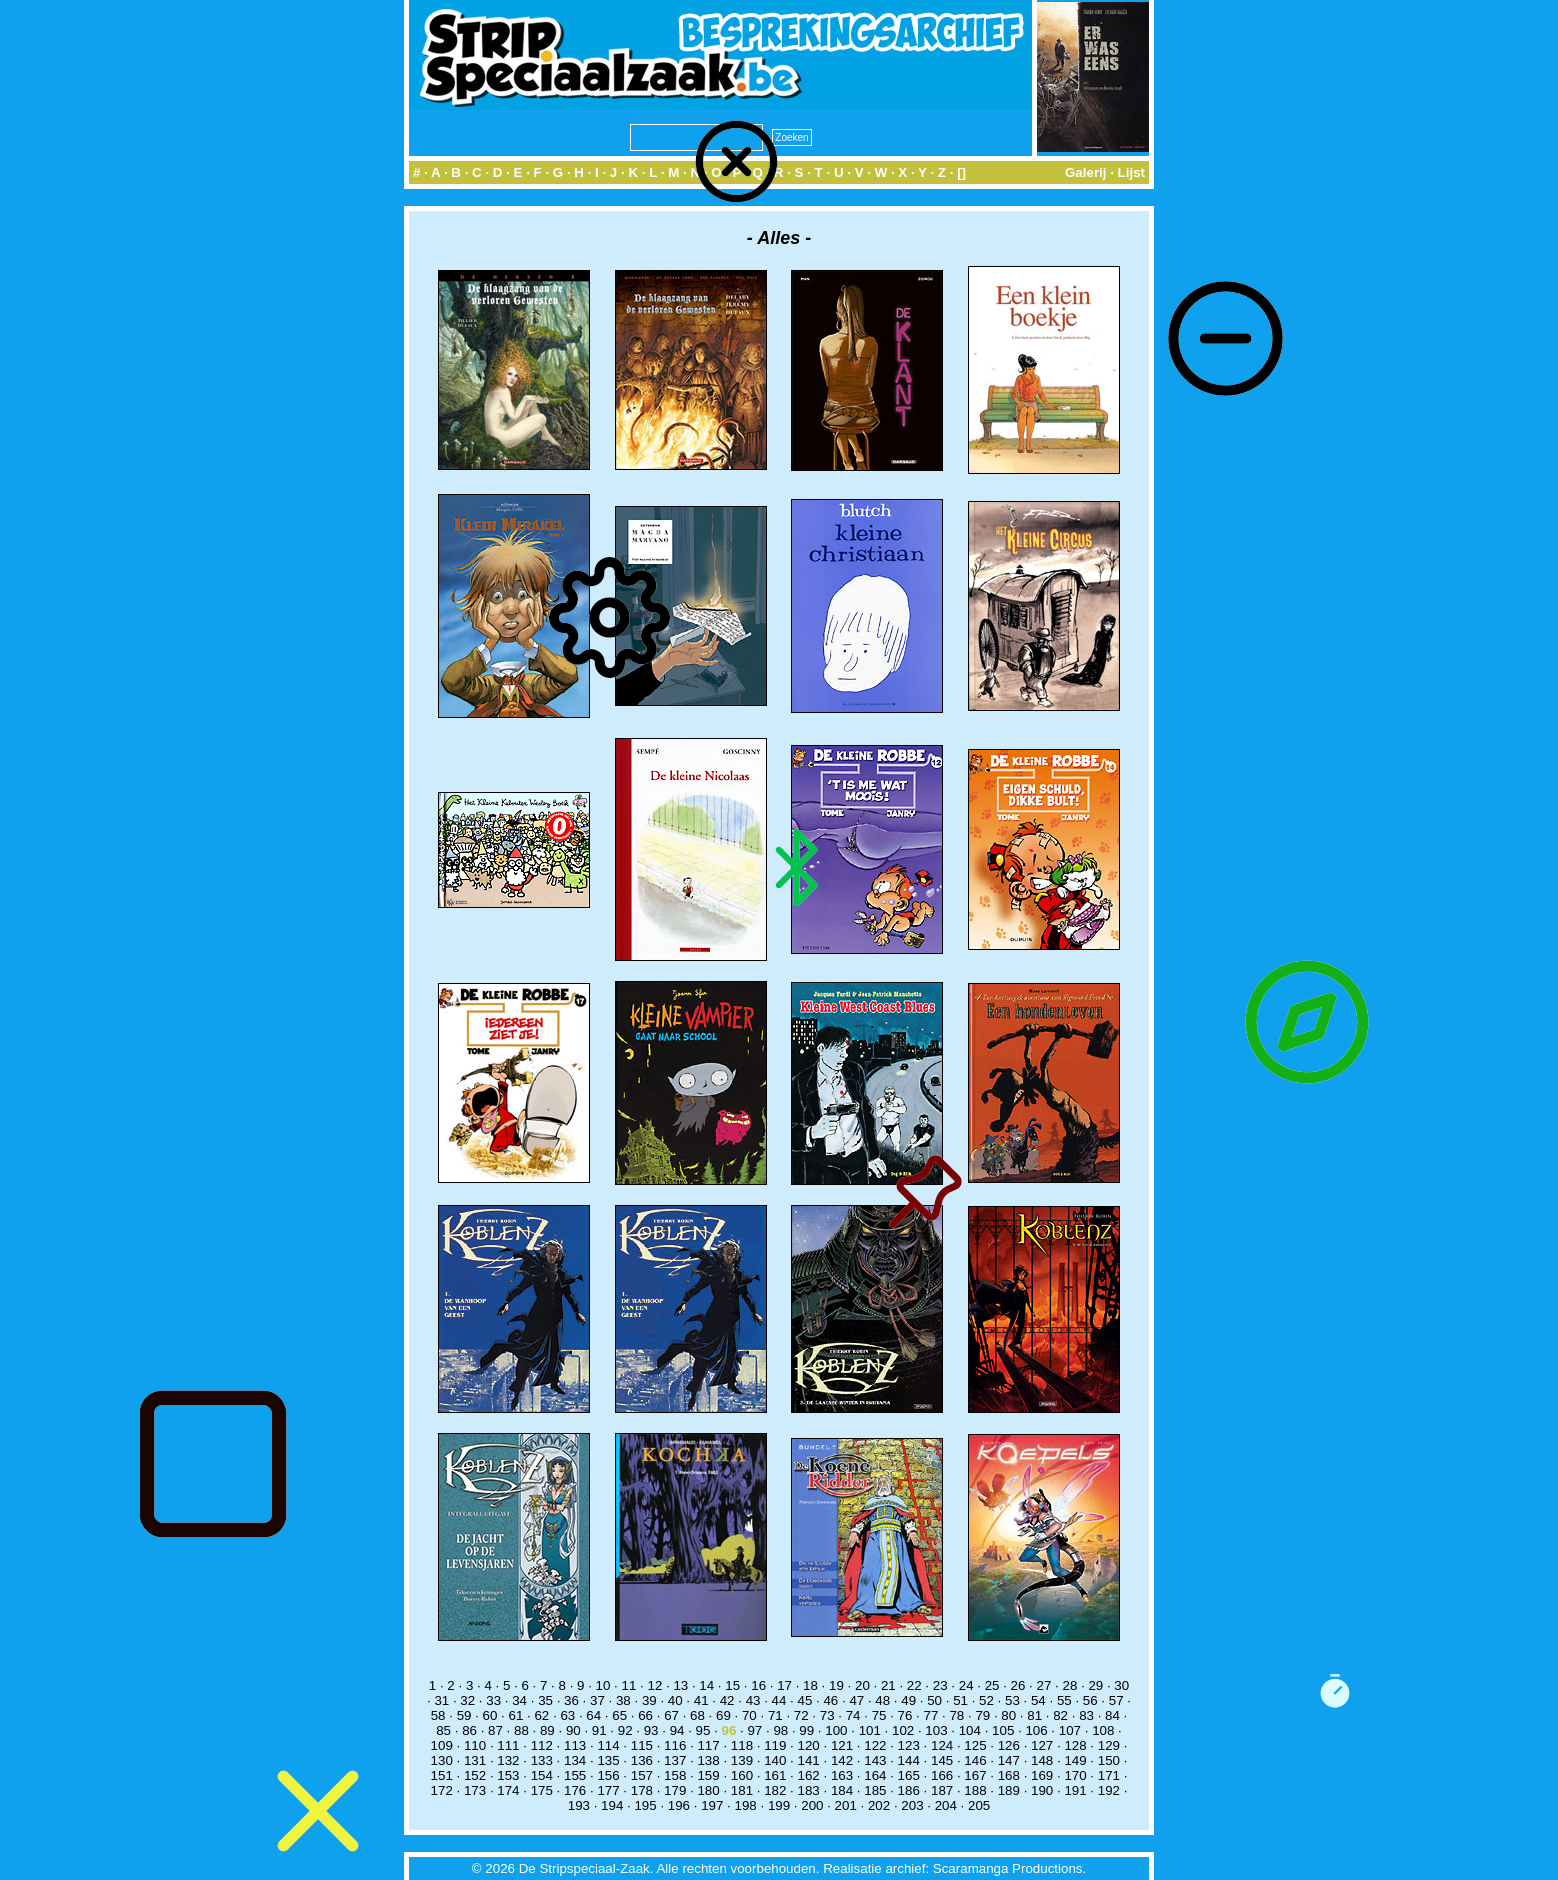 Image resolution: width=1558 pixels, height=1880 pixels. Describe the element at coordinates (796, 867) in the screenshot. I see `toggle bluetooth connectivity` at that location.